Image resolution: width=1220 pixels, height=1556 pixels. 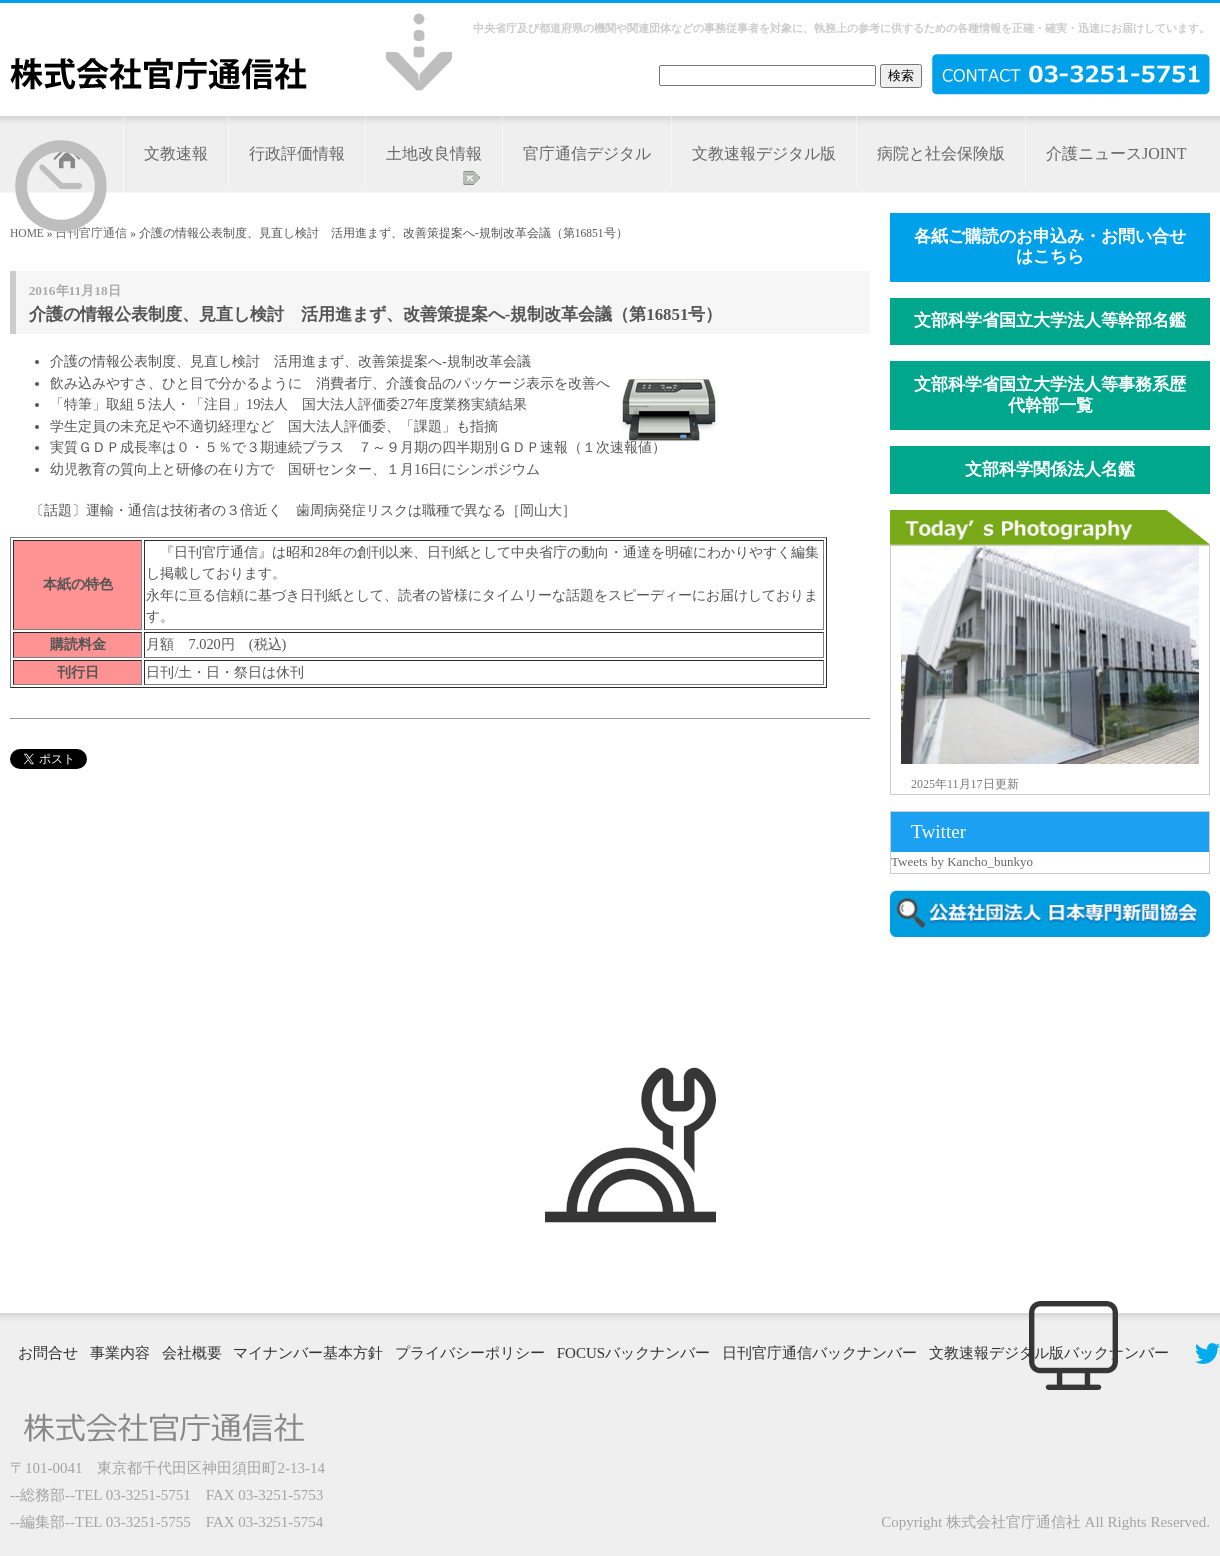 I want to click on access engineering or developer tools, so click(x=630, y=1147).